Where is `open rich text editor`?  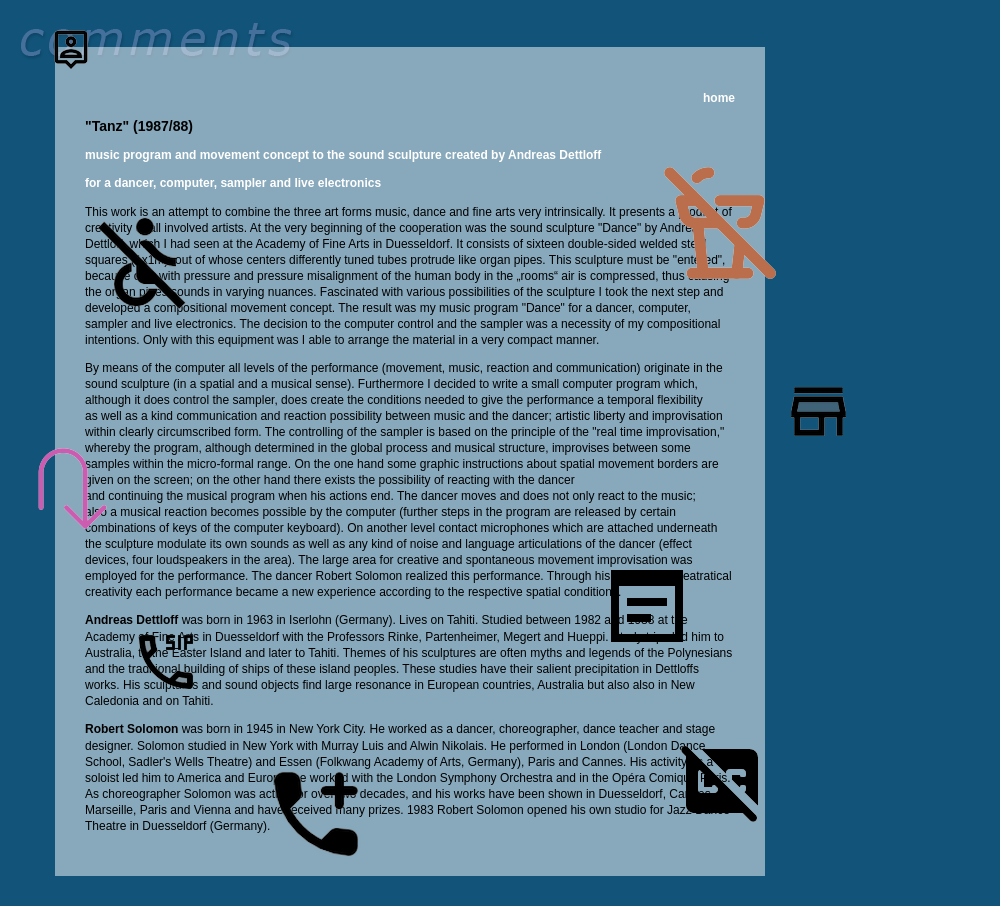
open rich text editor is located at coordinates (647, 606).